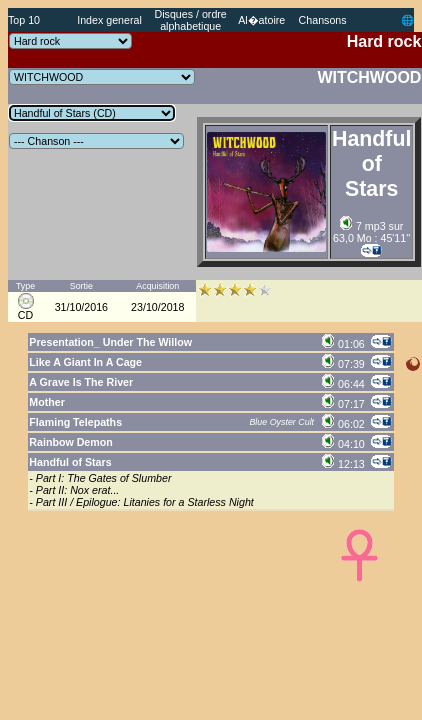  Describe the element at coordinates (359, 555) in the screenshot. I see `symbol representing life or immortality` at that location.